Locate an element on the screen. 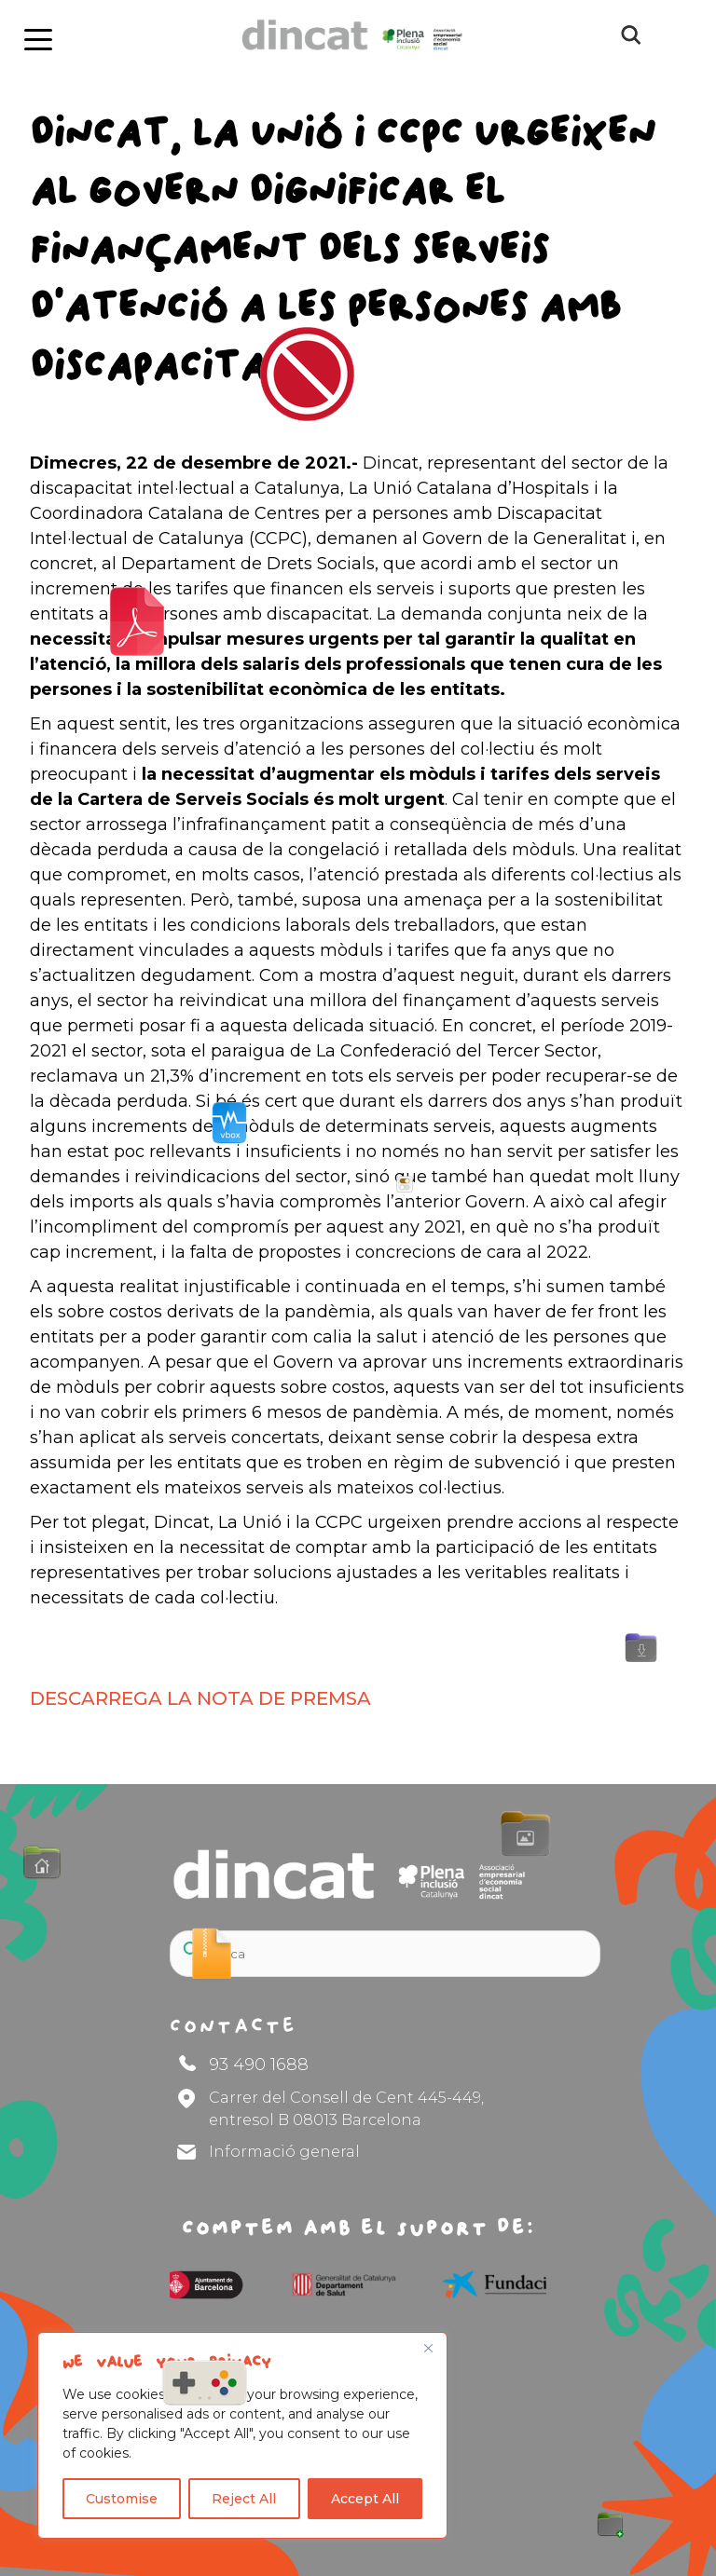 Image resolution: width=716 pixels, height=2576 pixels. virtualbox virtual machine configuration file is located at coordinates (229, 1123).